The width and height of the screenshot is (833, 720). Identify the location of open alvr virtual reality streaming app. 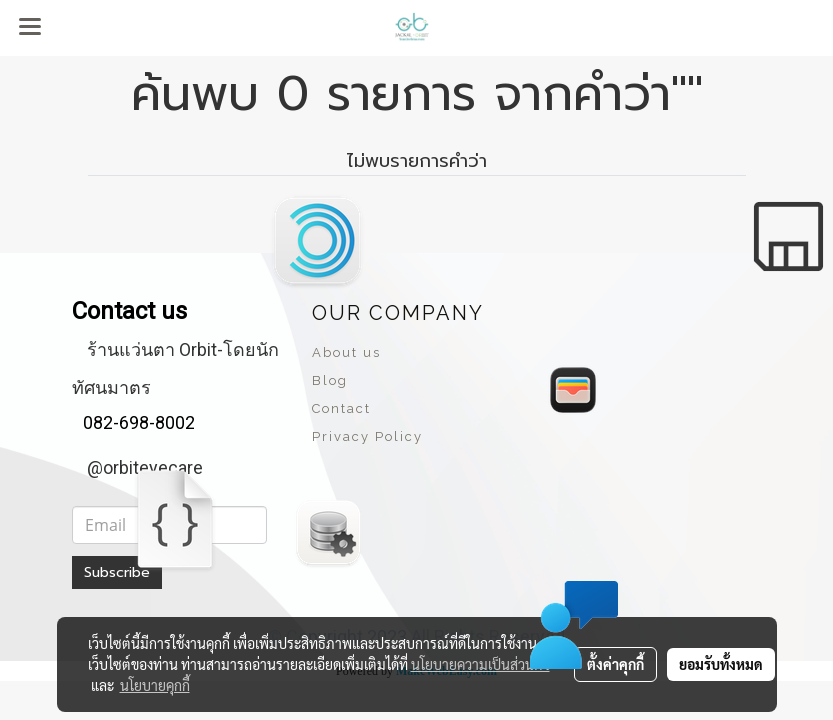
(317, 240).